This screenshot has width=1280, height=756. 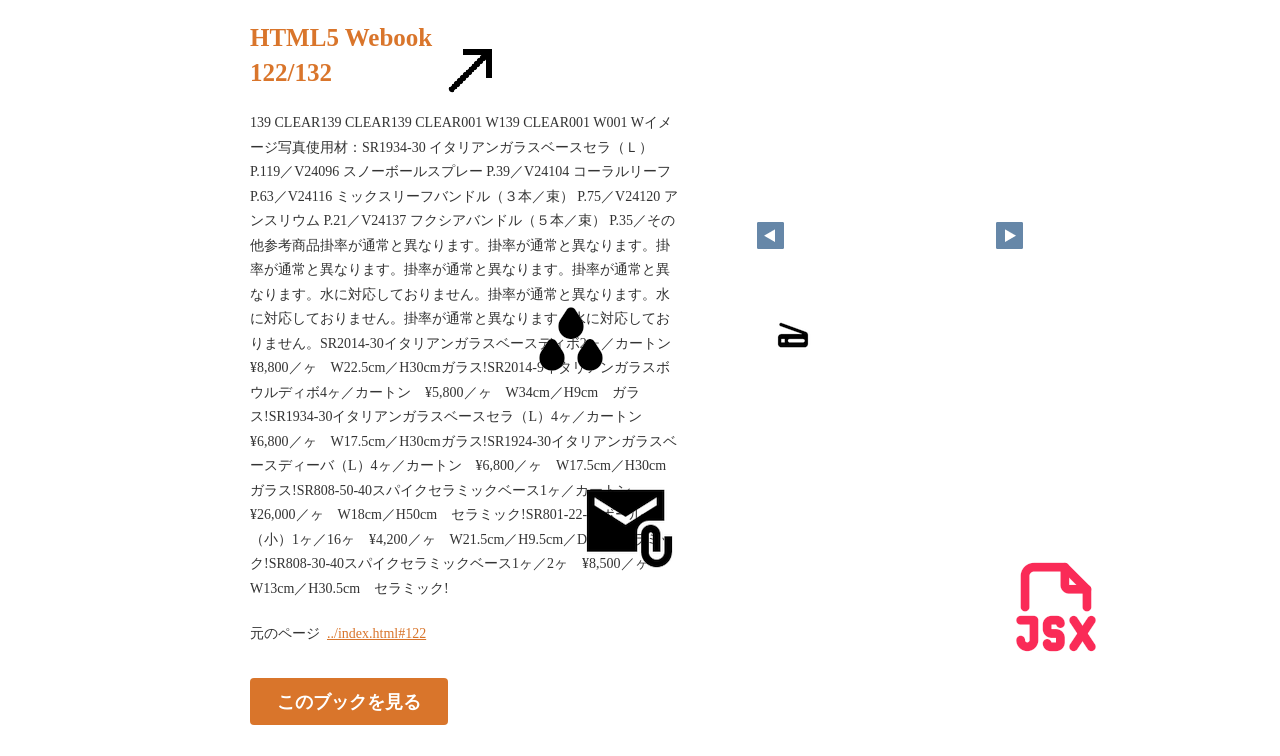 I want to click on scan a document, so click(x=793, y=334).